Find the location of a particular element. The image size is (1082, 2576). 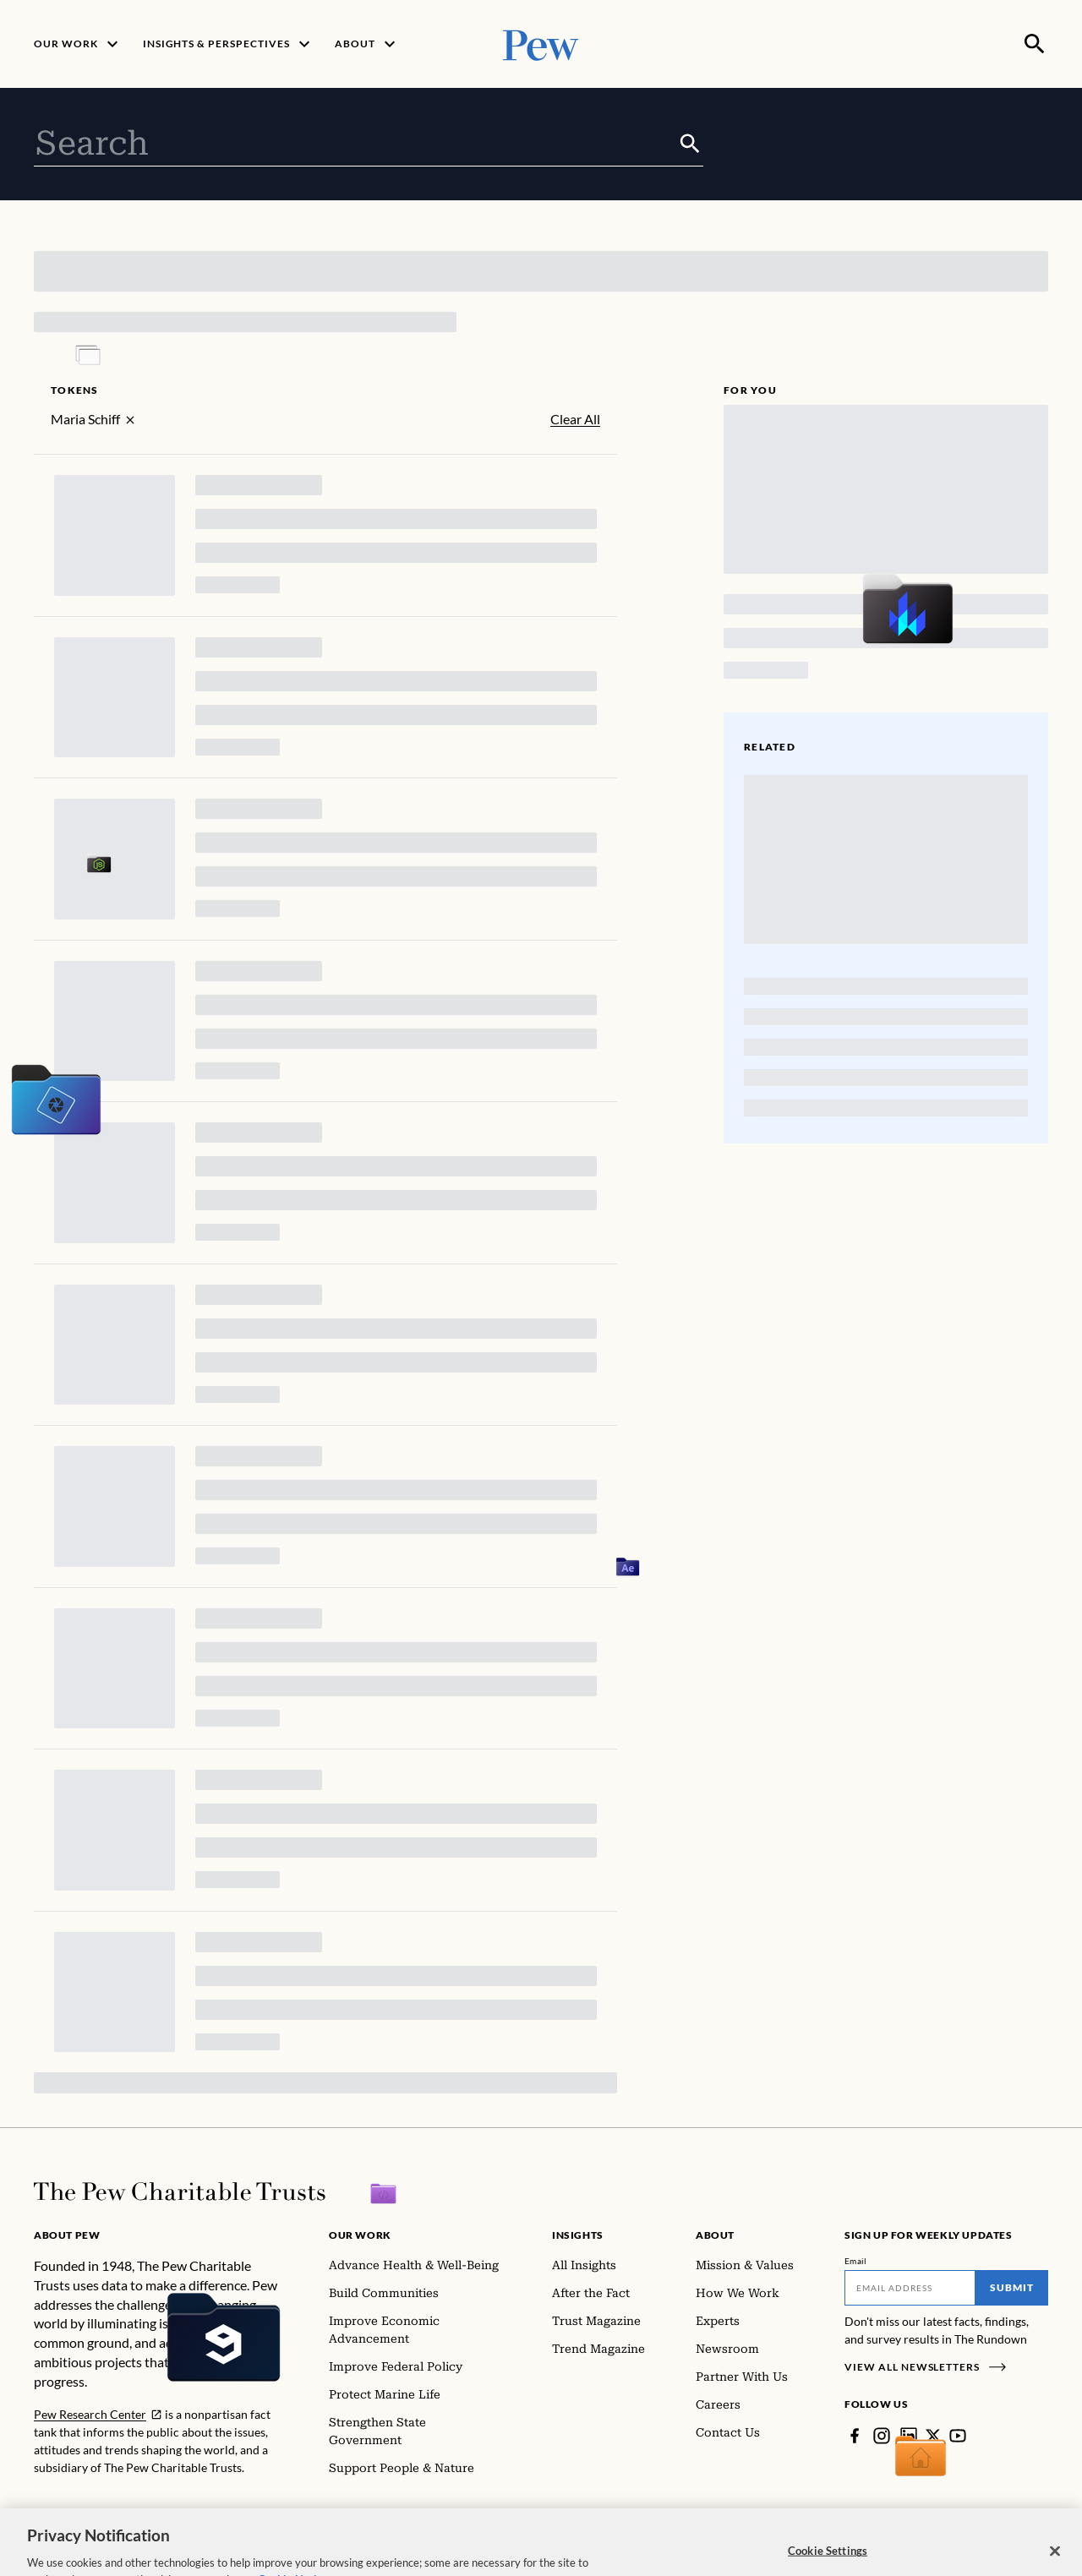

folder containing lit framework or library files is located at coordinates (907, 610).